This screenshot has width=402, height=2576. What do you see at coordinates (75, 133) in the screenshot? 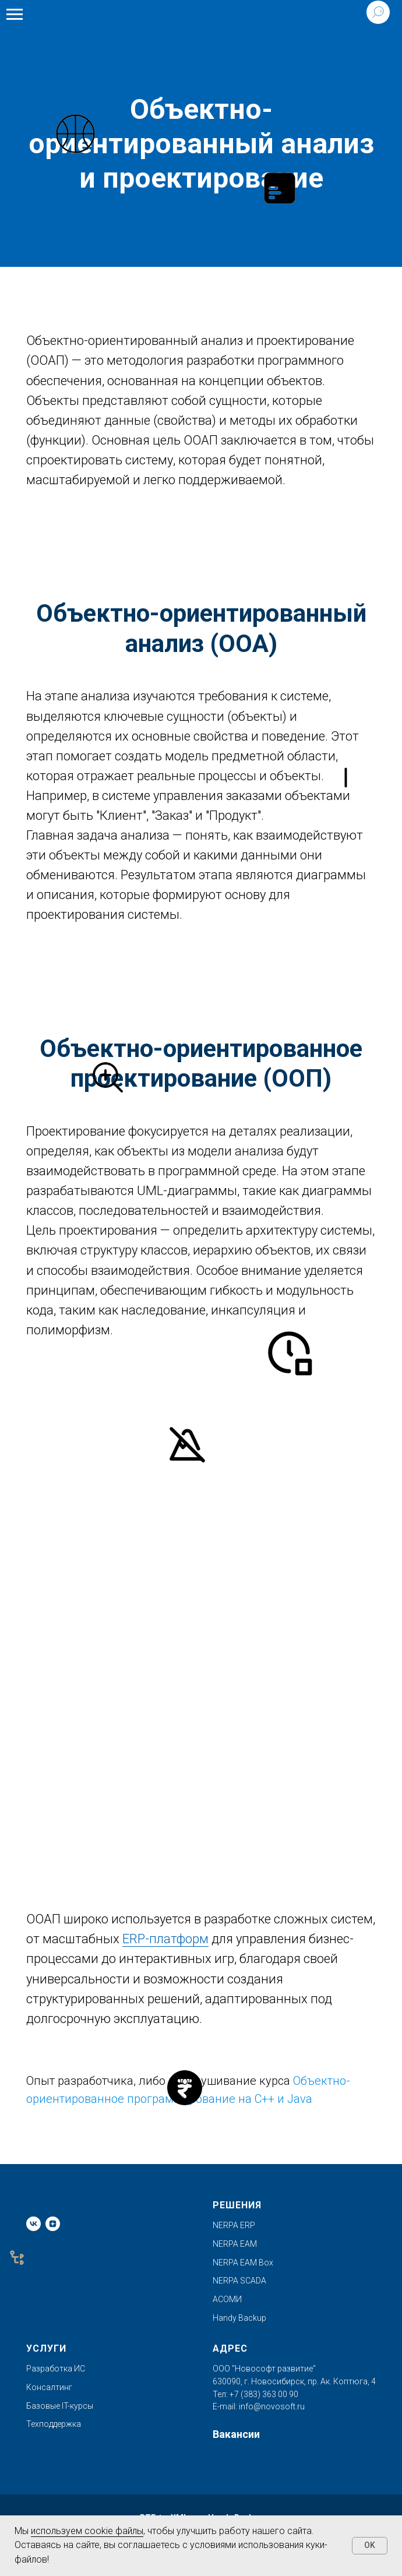
I see `access sports or basketball-related content` at bounding box center [75, 133].